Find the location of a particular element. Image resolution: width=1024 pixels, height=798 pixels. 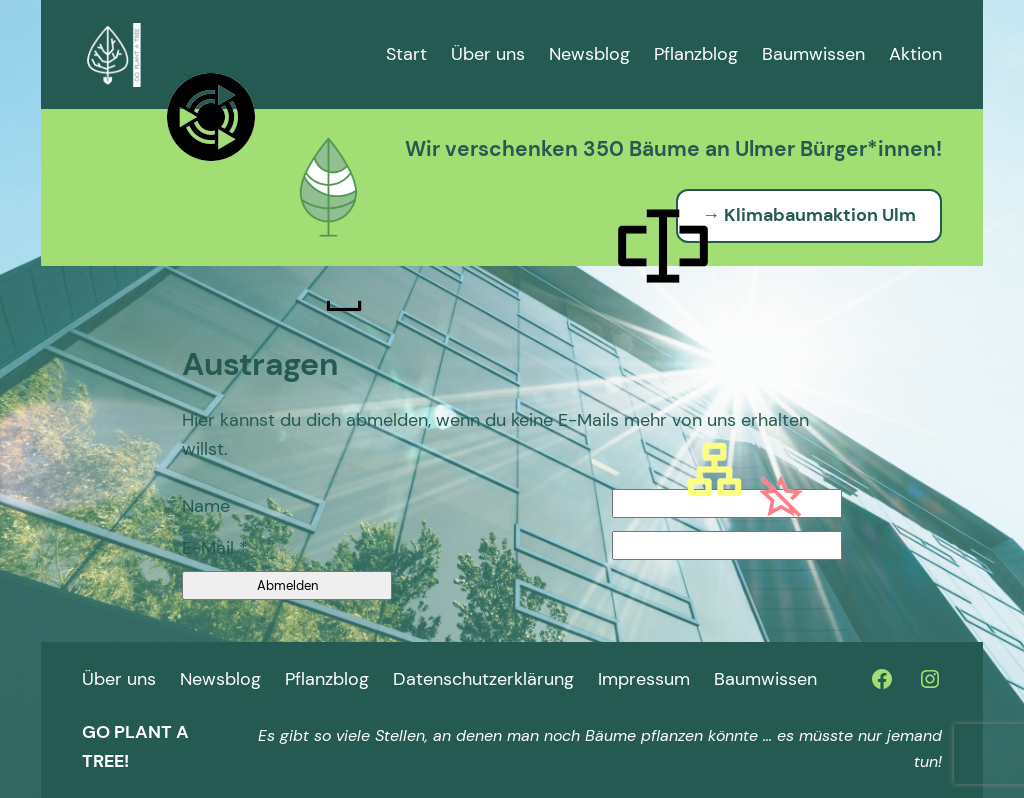

insert a text input field is located at coordinates (663, 246).